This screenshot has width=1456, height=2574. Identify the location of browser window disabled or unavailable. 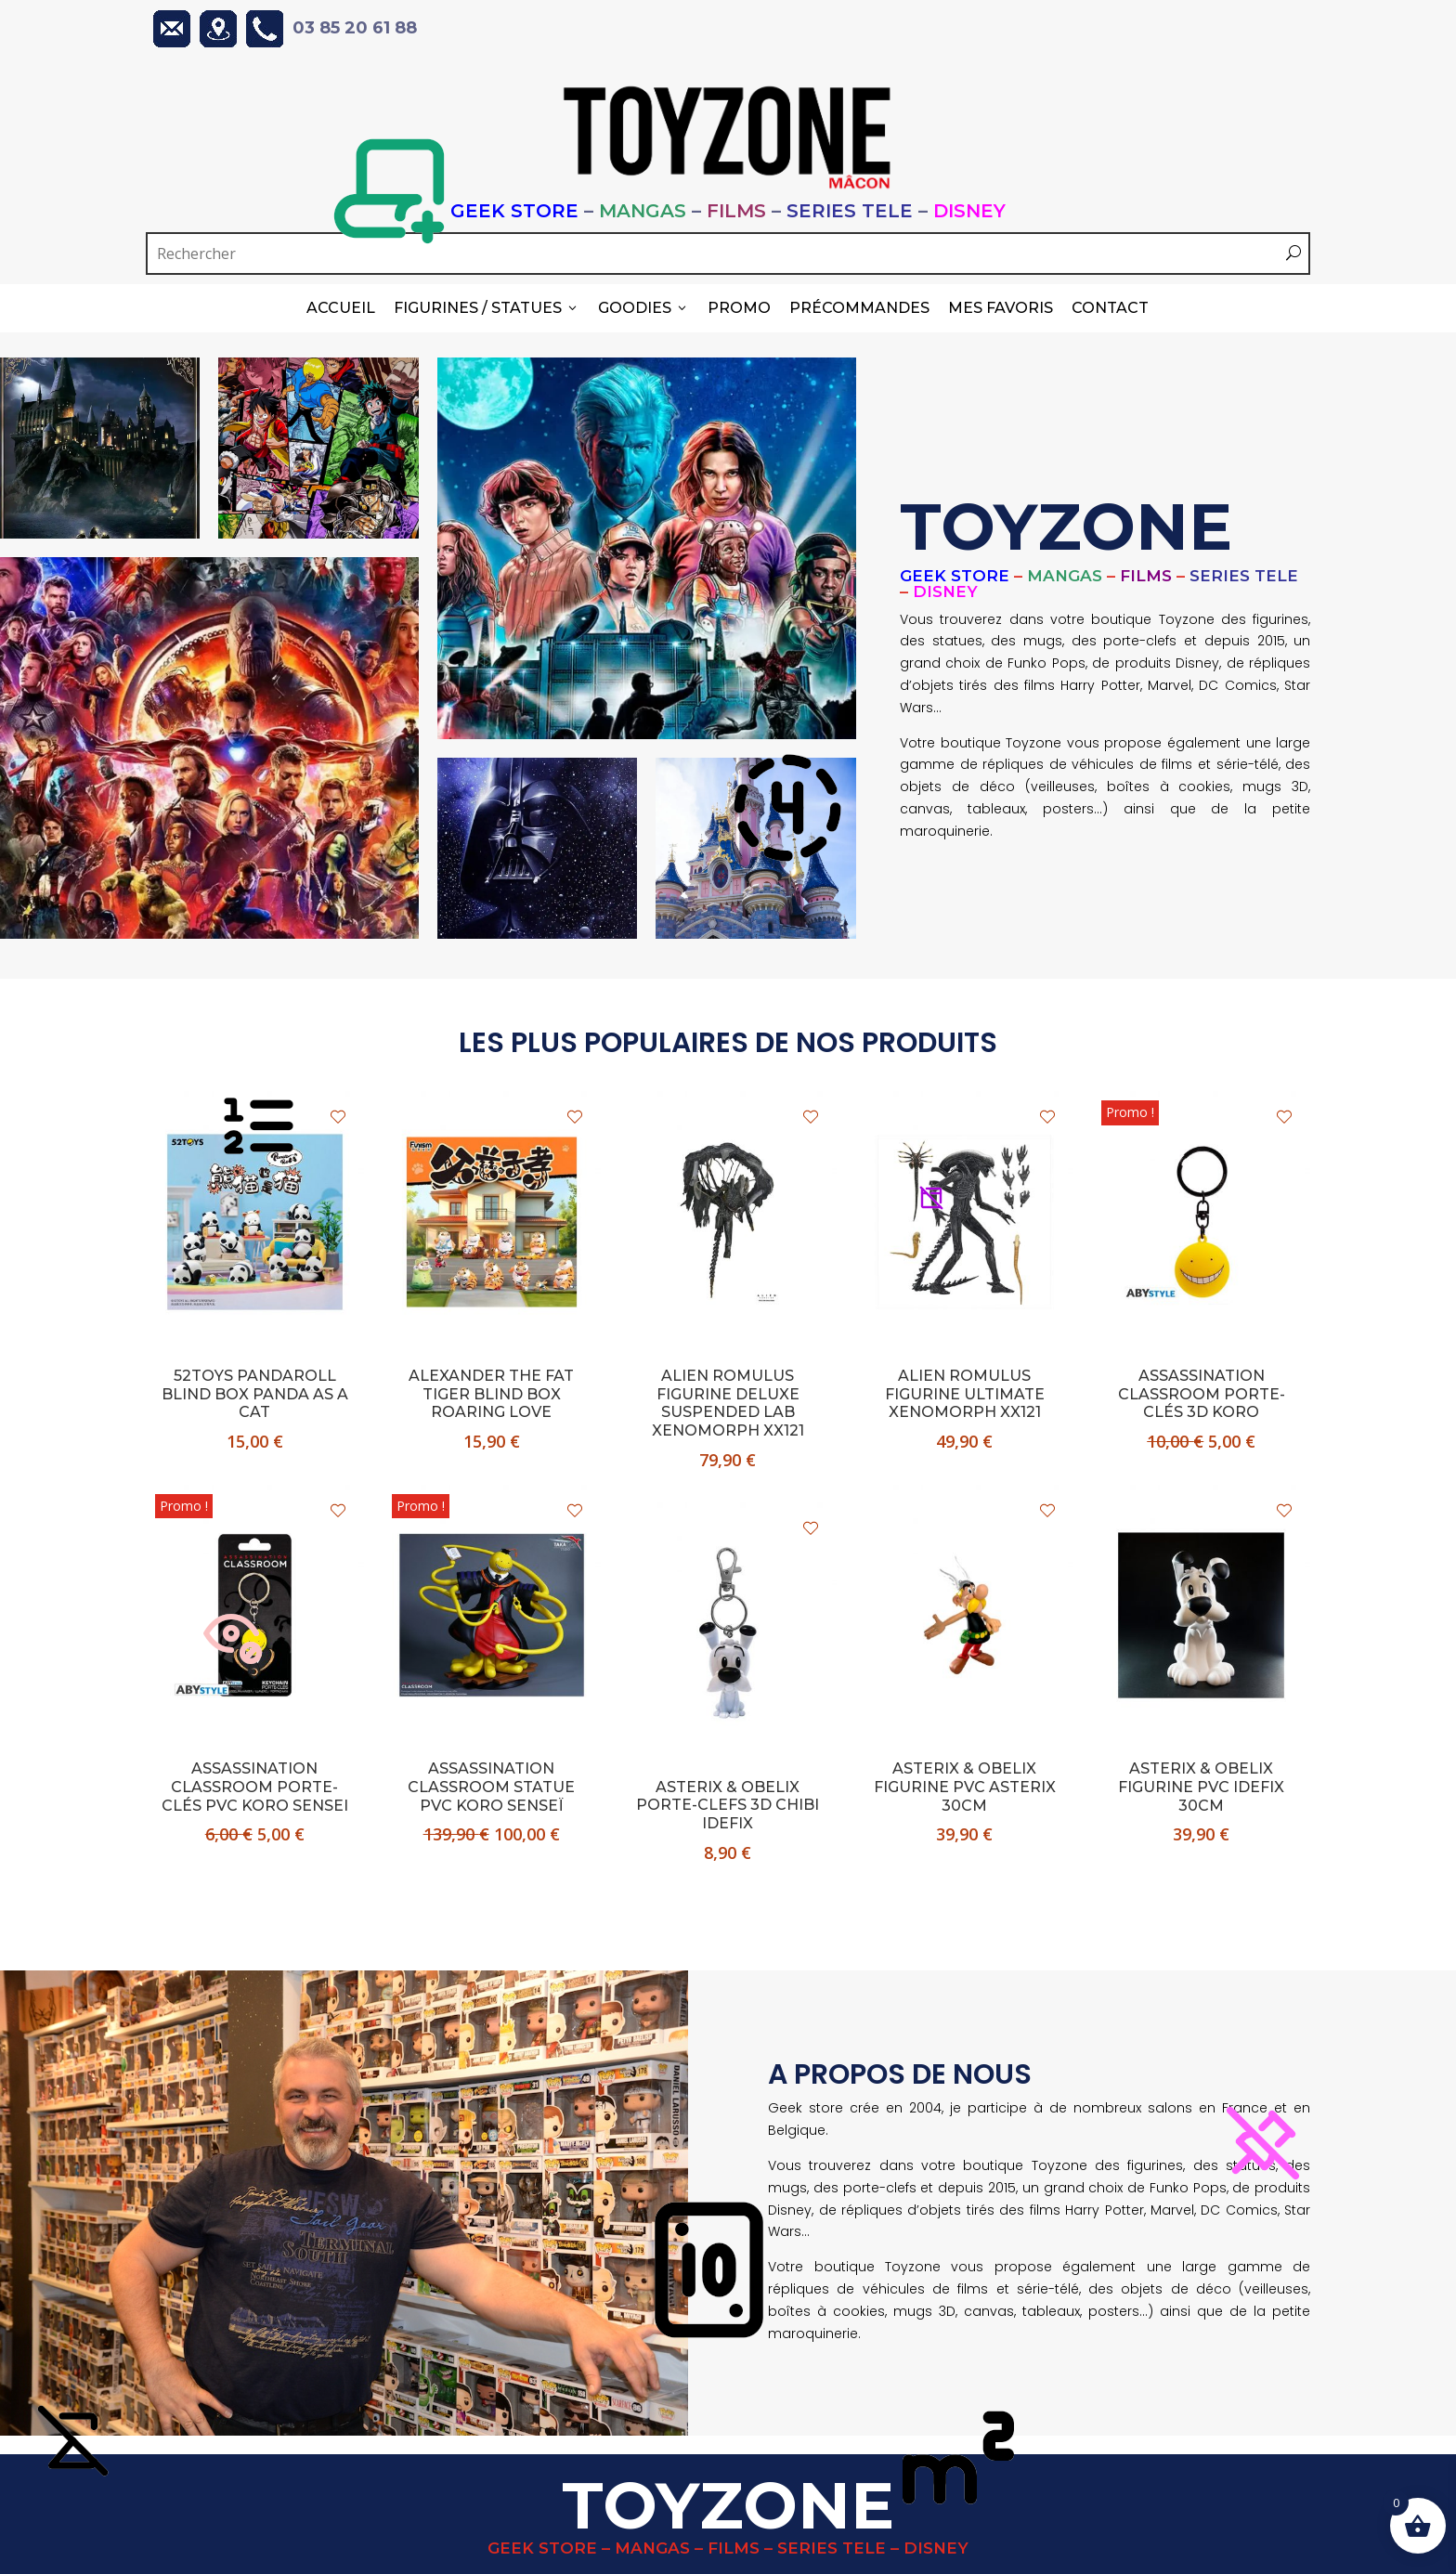
(931, 1198).